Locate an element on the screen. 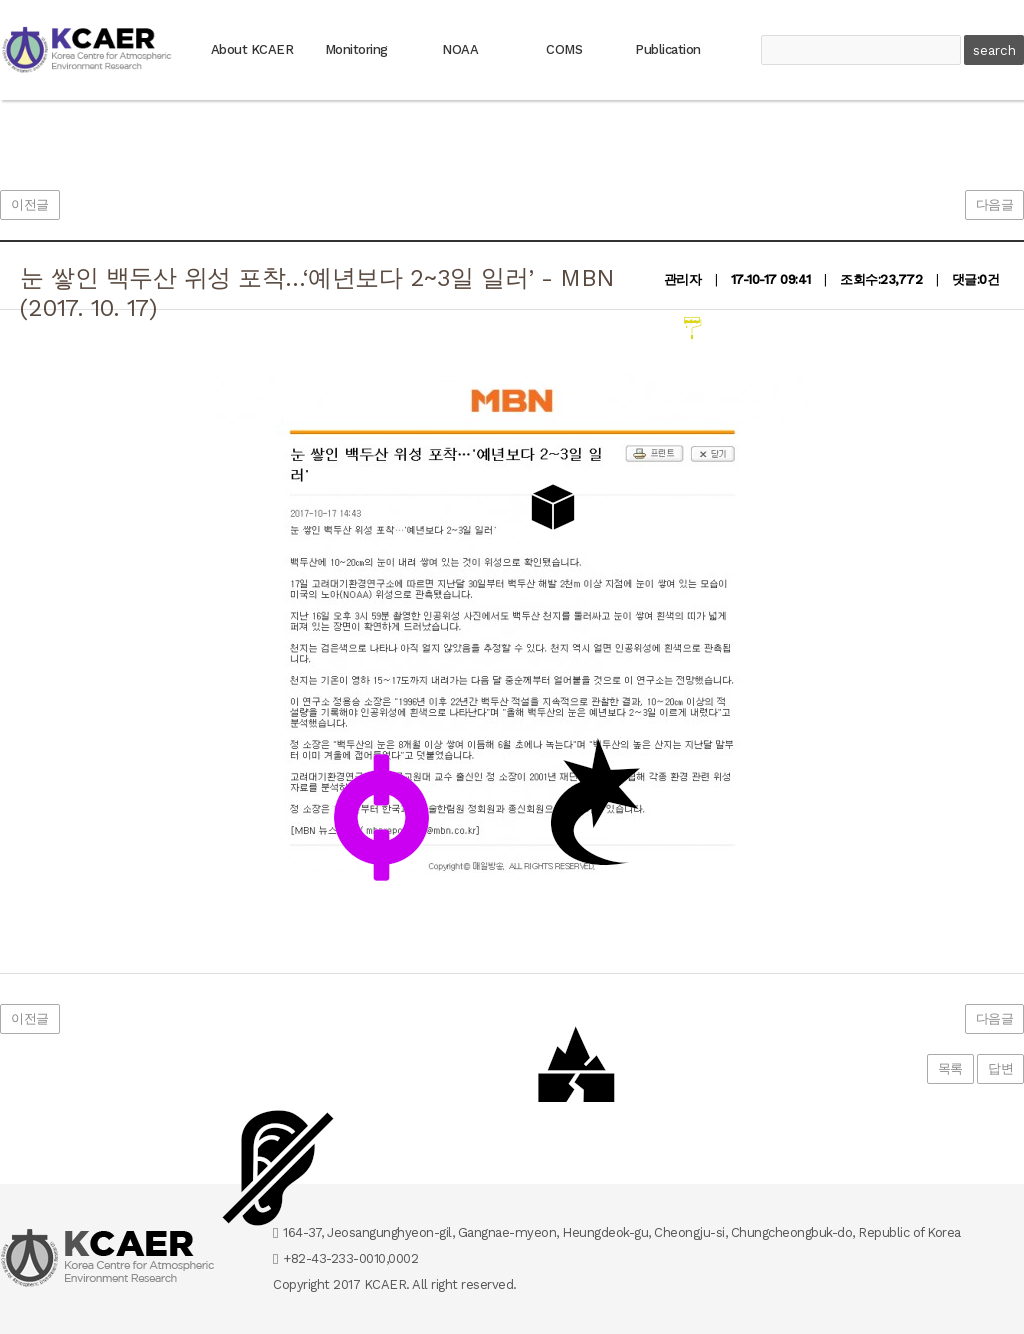 This screenshot has height=1334, width=1024. perform a riposte or counter-attack move is located at coordinates (595, 801).